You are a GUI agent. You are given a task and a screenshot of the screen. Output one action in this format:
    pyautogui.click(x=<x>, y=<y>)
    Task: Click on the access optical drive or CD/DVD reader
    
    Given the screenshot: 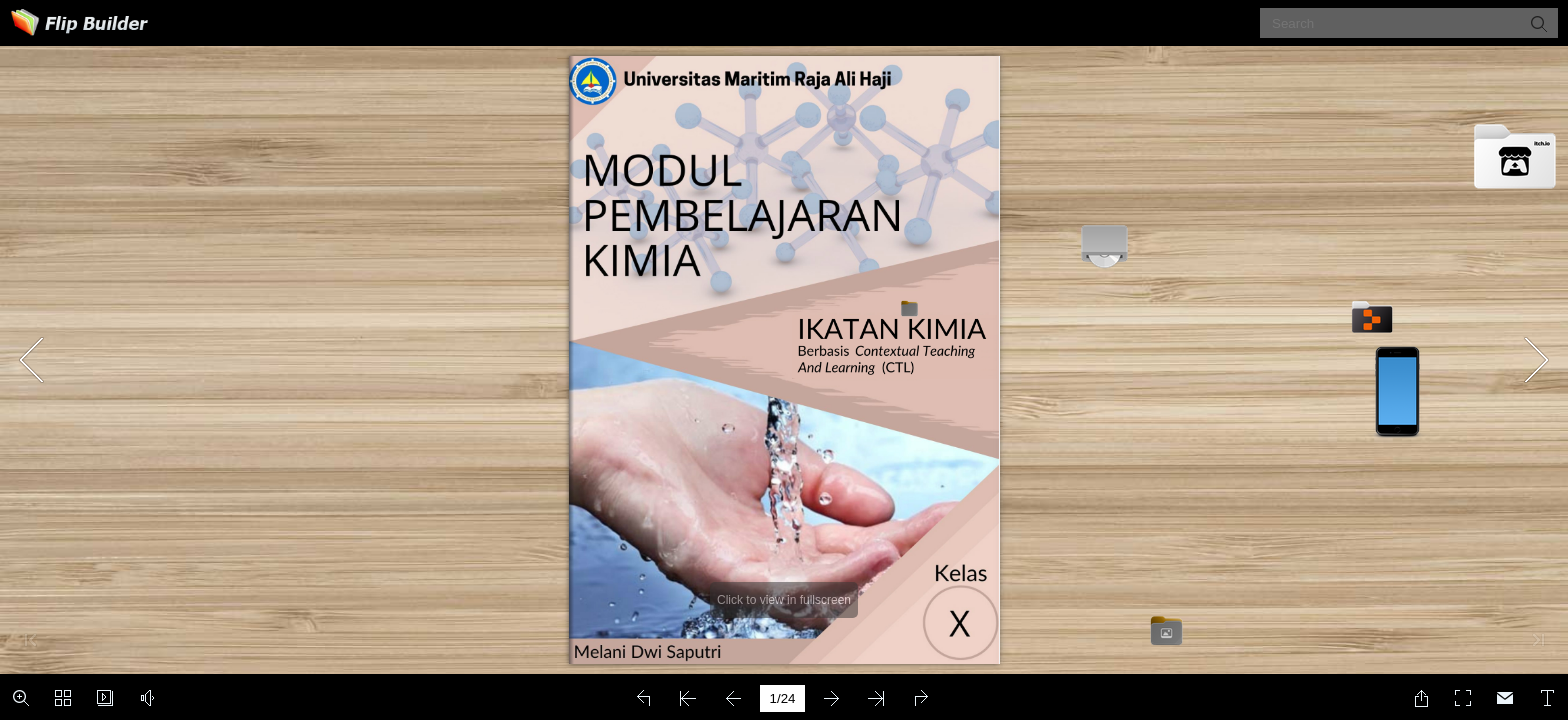 What is the action you would take?
    pyautogui.click(x=1104, y=243)
    